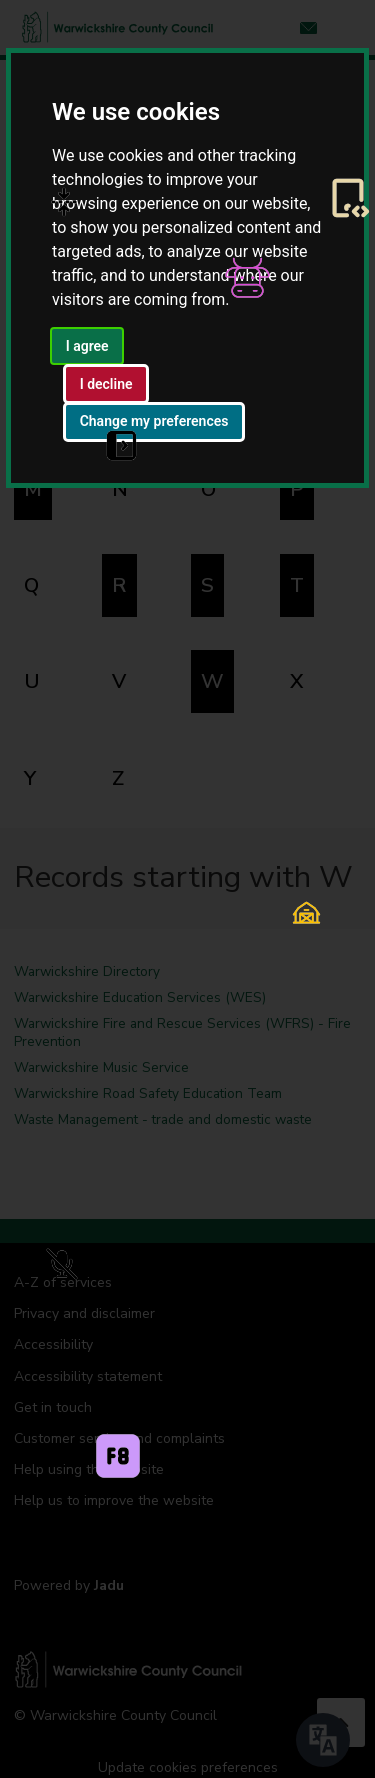 This screenshot has width=375, height=1778. Describe the element at coordinates (348, 198) in the screenshot. I see `access tablet developer tools` at that location.